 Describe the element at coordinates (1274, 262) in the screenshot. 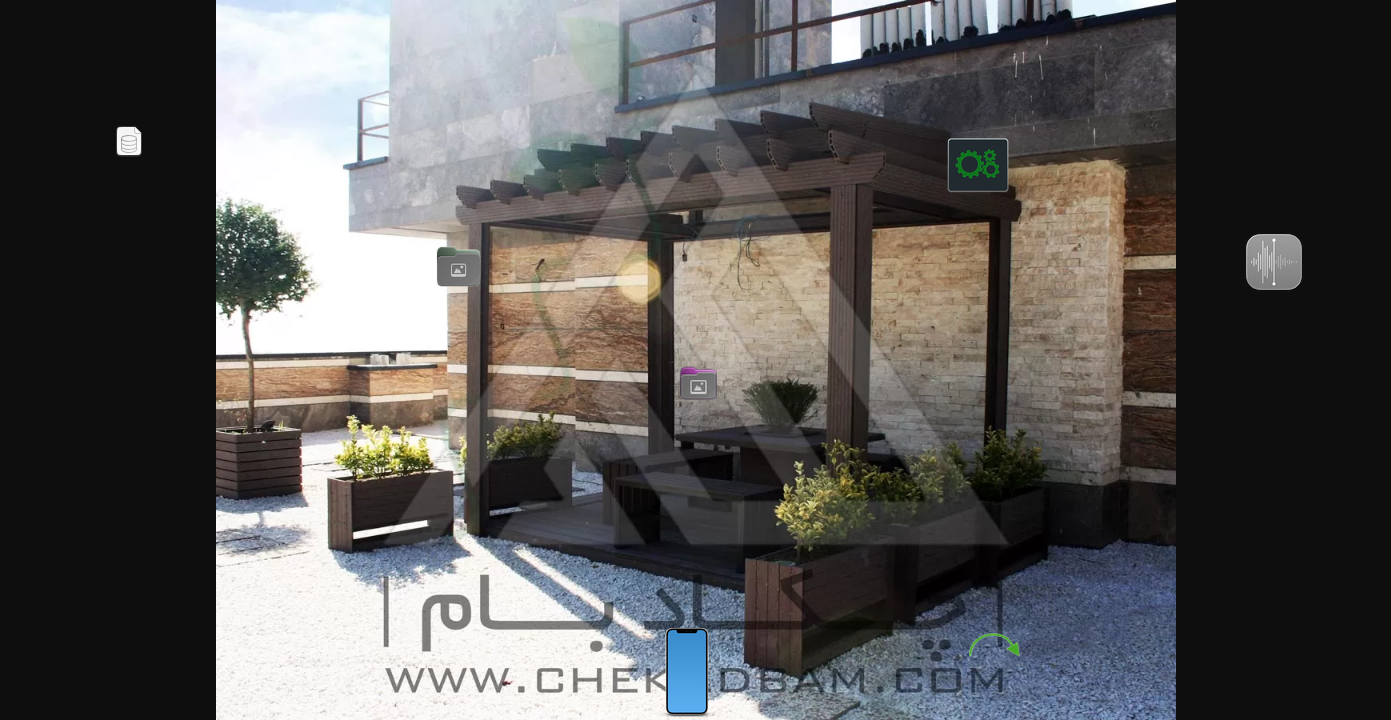

I see `open the voice memos app to record or play audio` at that location.